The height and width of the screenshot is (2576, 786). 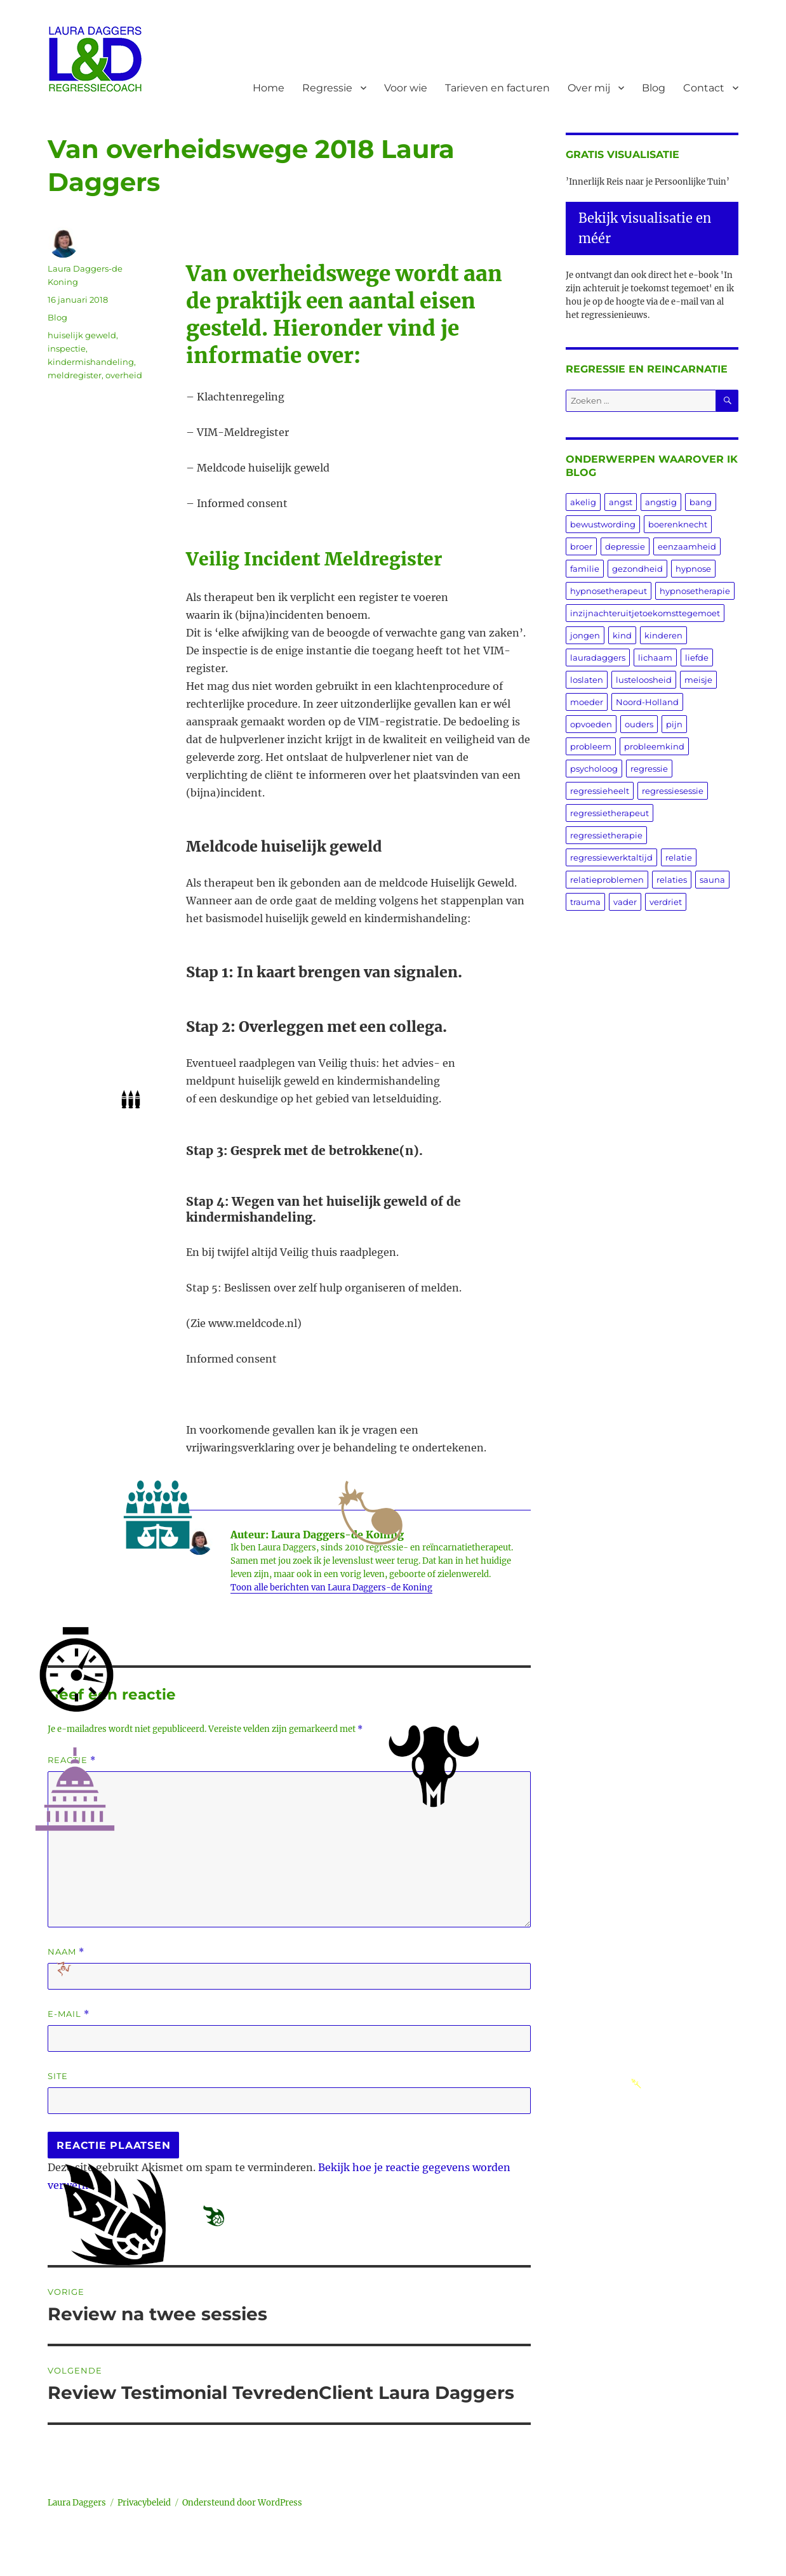 I want to click on fire-type attack or ability in a game, so click(x=213, y=2216).